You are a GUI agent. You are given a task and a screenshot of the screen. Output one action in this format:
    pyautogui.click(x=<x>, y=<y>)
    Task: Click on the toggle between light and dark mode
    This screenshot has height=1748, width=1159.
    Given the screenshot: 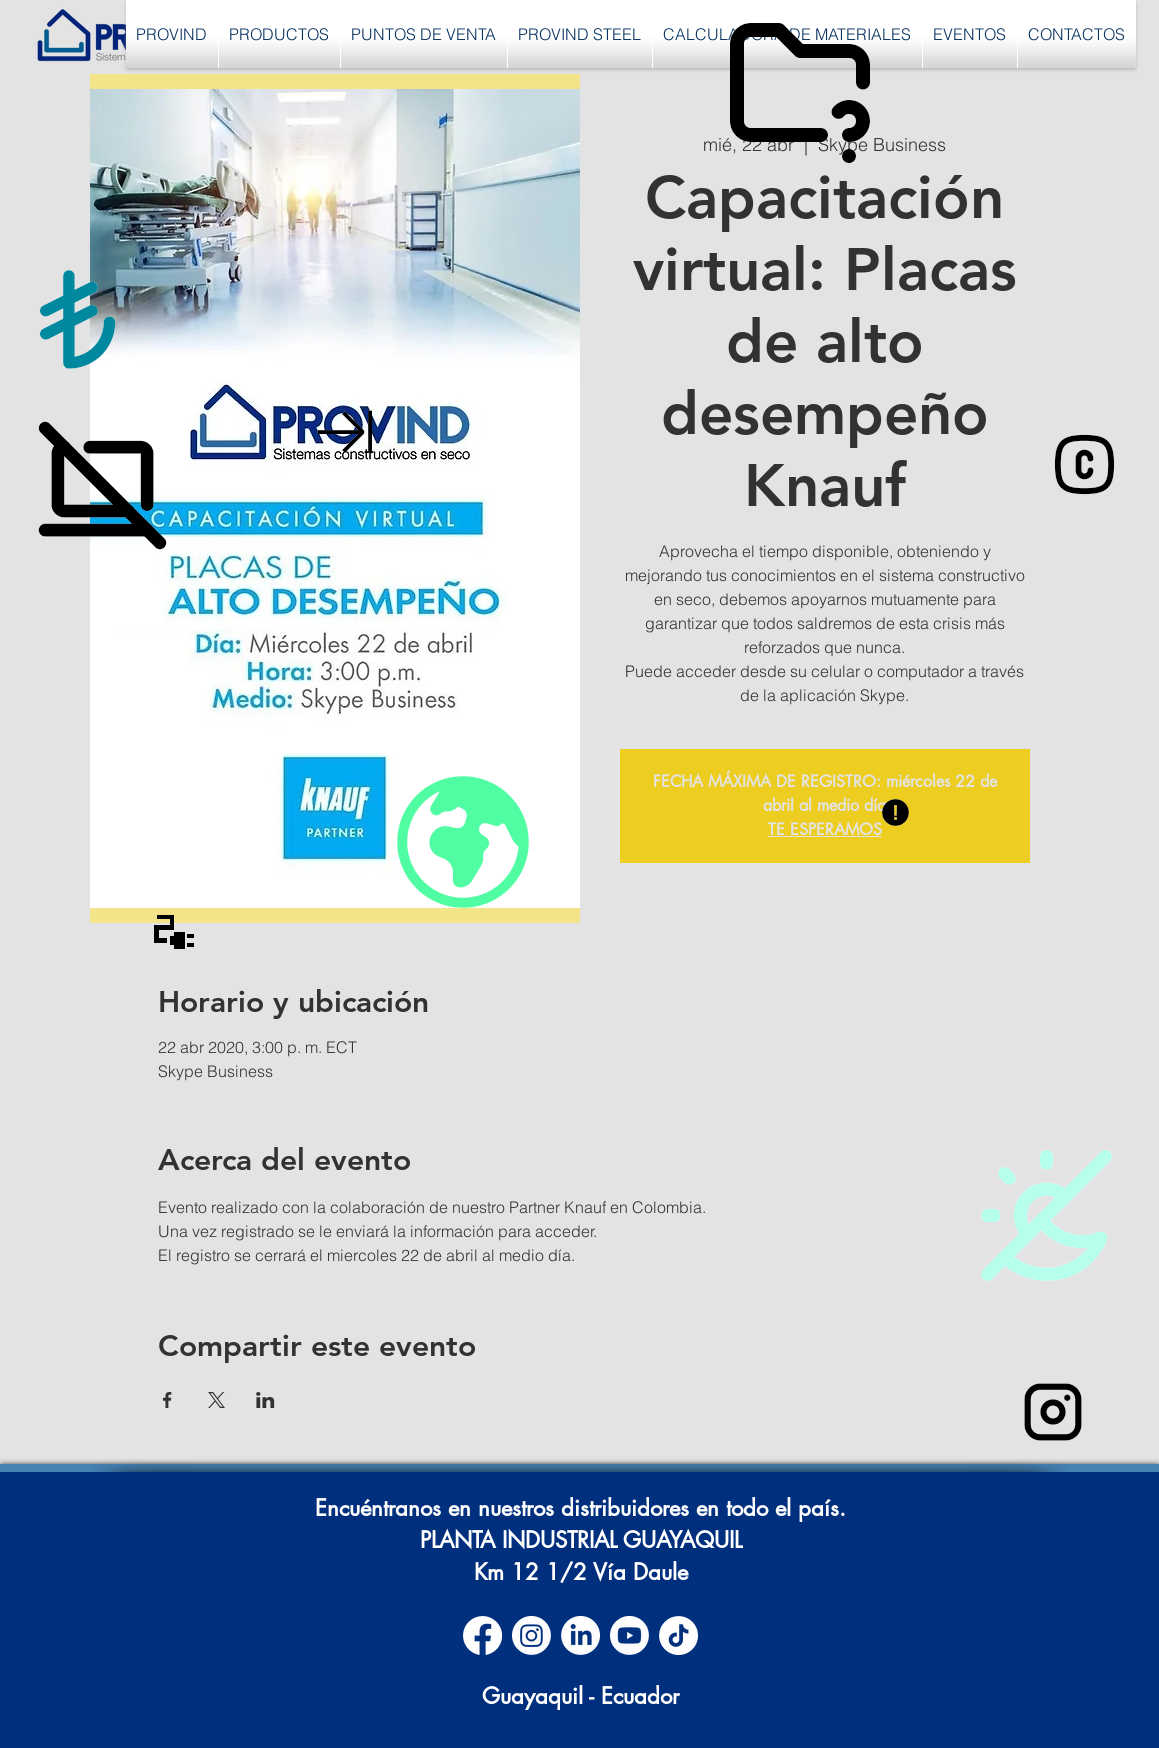 What is the action you would take?
    pyautogui.click(x=1046, y=1215)
    